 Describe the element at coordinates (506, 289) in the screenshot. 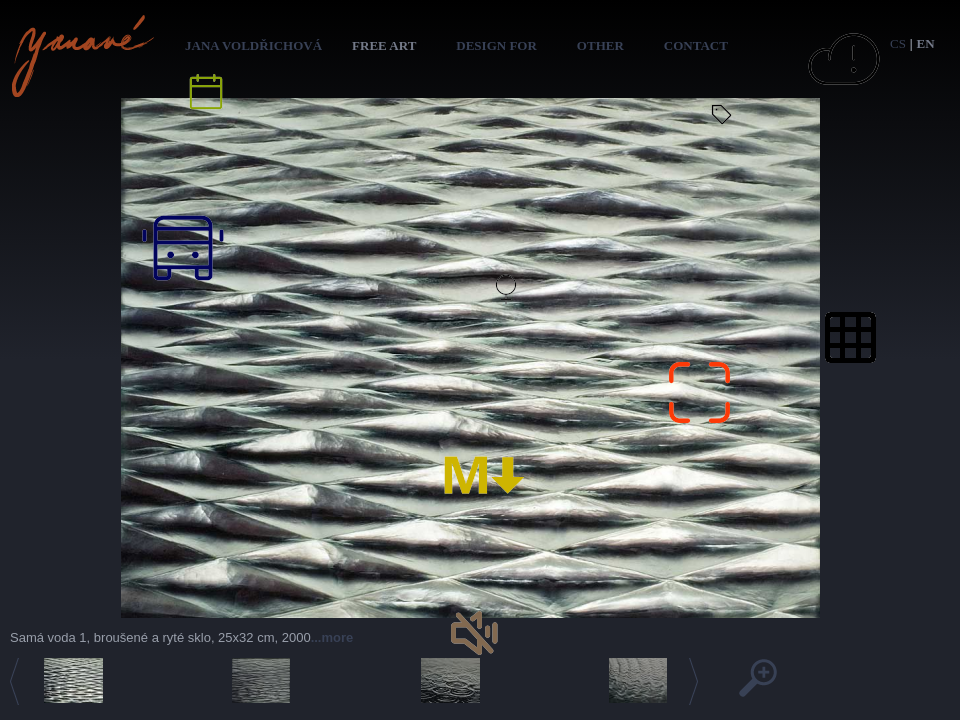

I see `select female gender option` at that location.